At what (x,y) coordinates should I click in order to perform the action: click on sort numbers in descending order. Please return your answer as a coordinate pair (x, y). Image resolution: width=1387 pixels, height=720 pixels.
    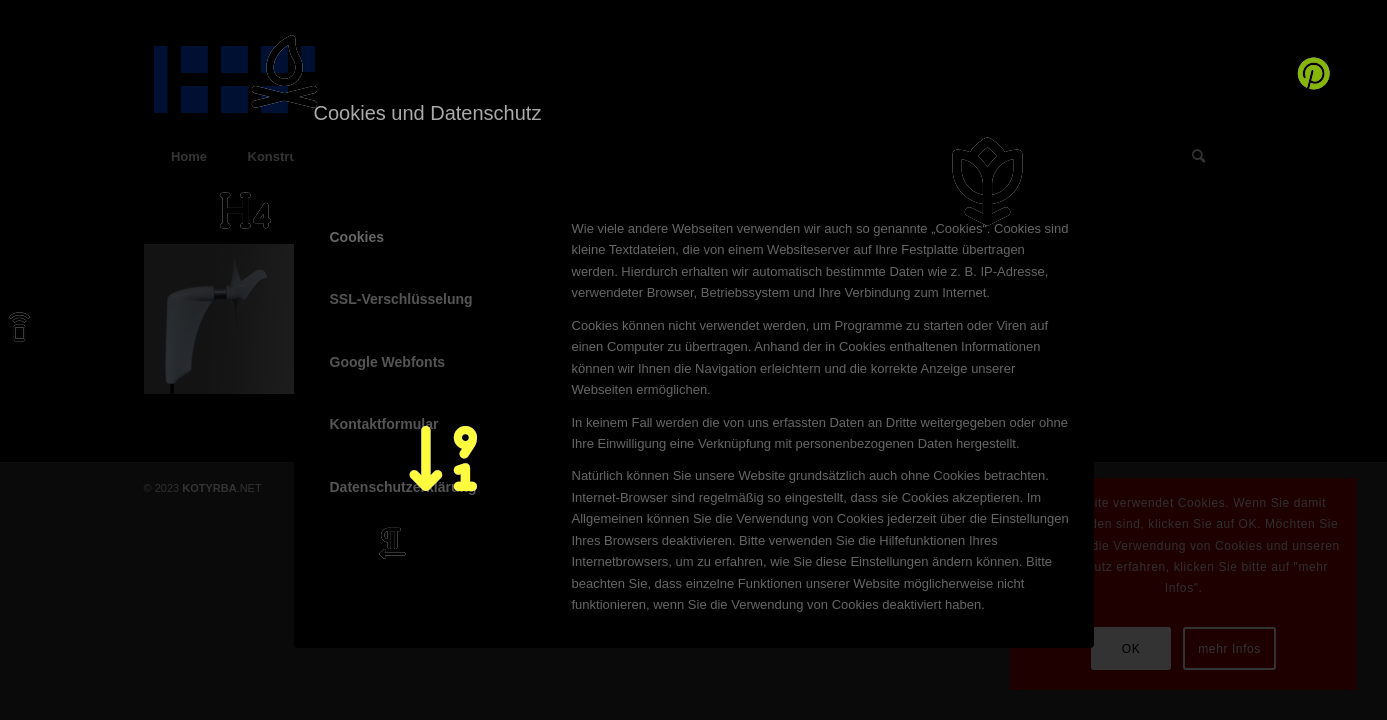
    Looking at the image, I should click on (444, 458).